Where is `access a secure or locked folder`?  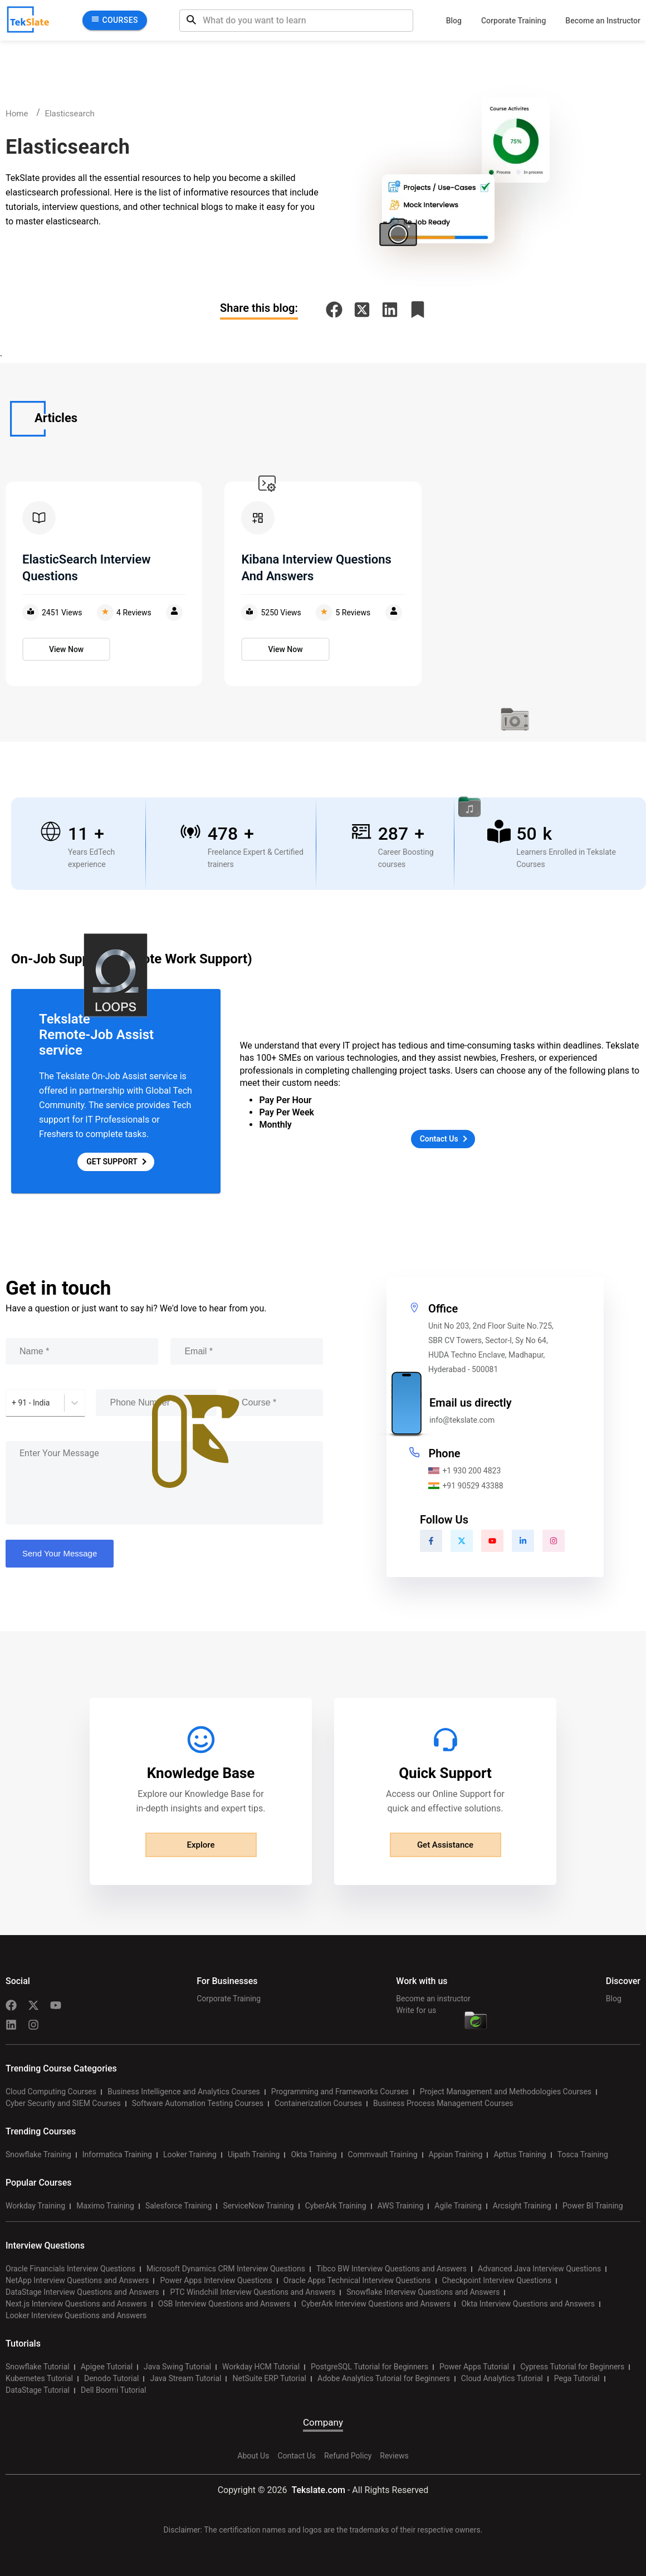
access a secure or locked folder is located at coordinates (515, 719).